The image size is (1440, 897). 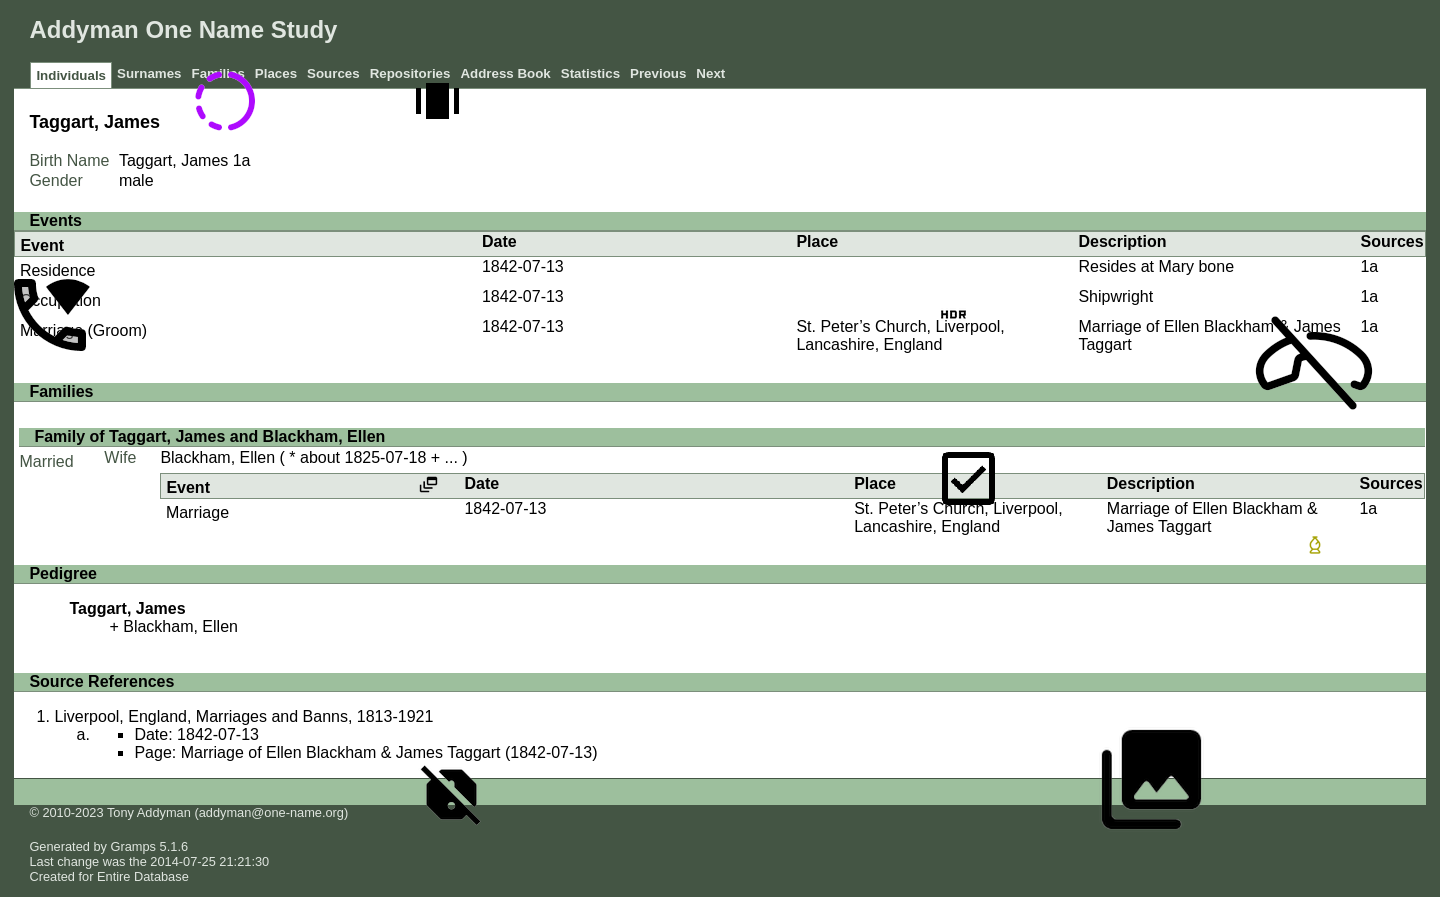 What do you see at coordinates (1315, 545) in the screenshot?
I see `select the bishop piece in a chess game` at bounding box center [1315, 545].